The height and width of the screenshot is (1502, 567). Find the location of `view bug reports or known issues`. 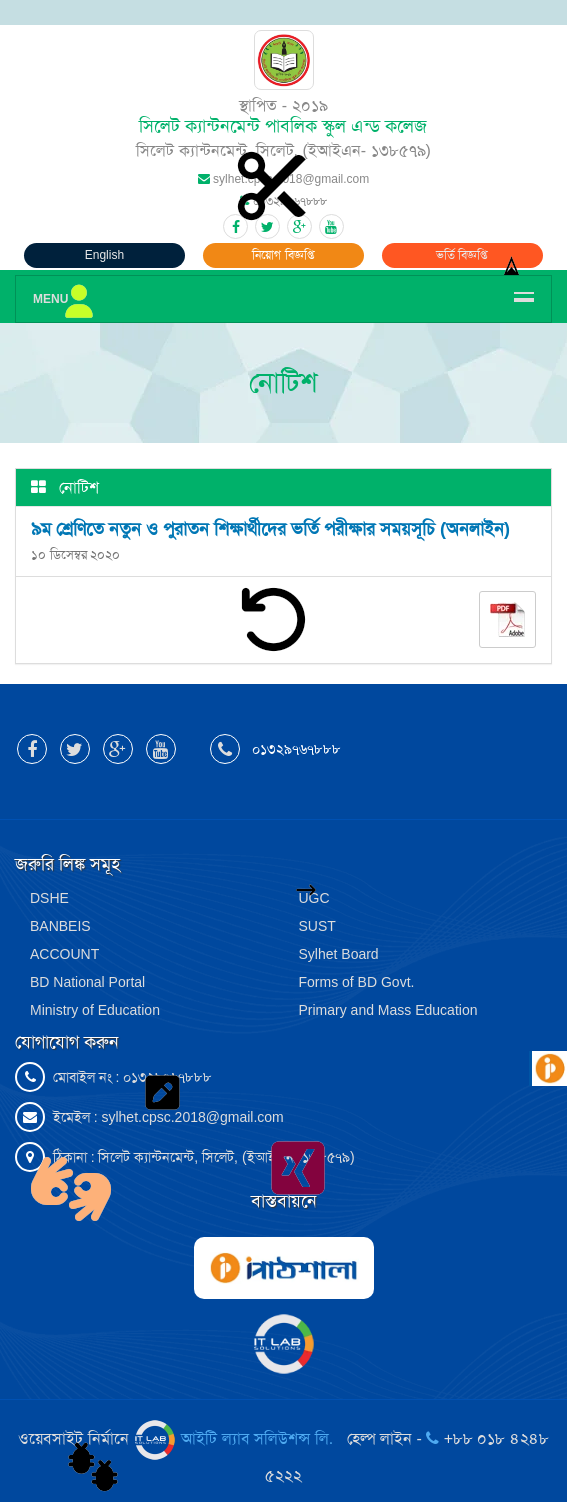

view bug reports or known issues is located at coordinates (93, 1468).